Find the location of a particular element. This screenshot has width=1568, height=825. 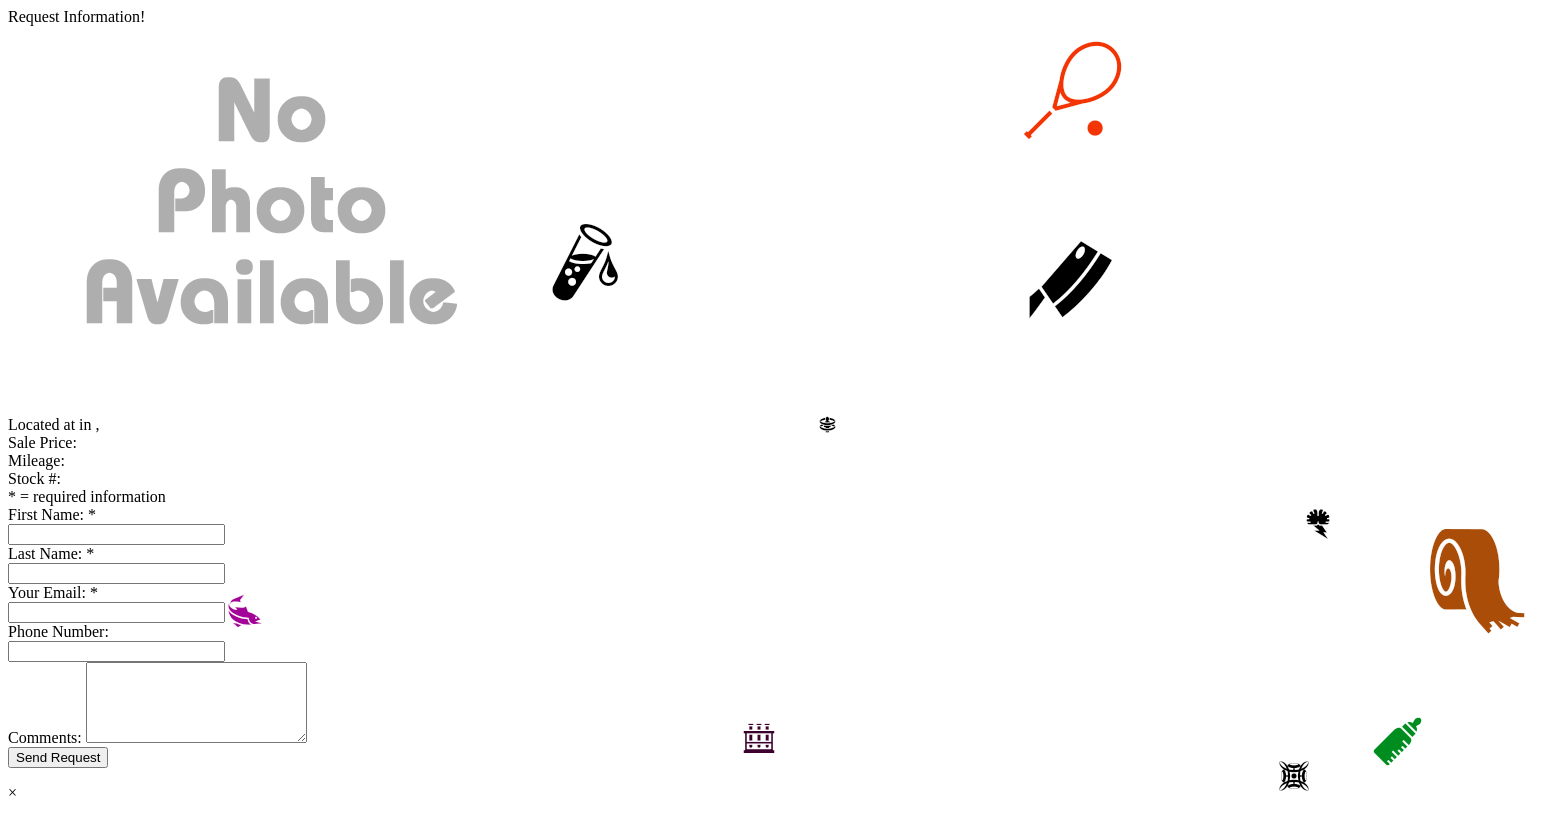

access tennis or racket sports games is located at coordinates (1072, 90).